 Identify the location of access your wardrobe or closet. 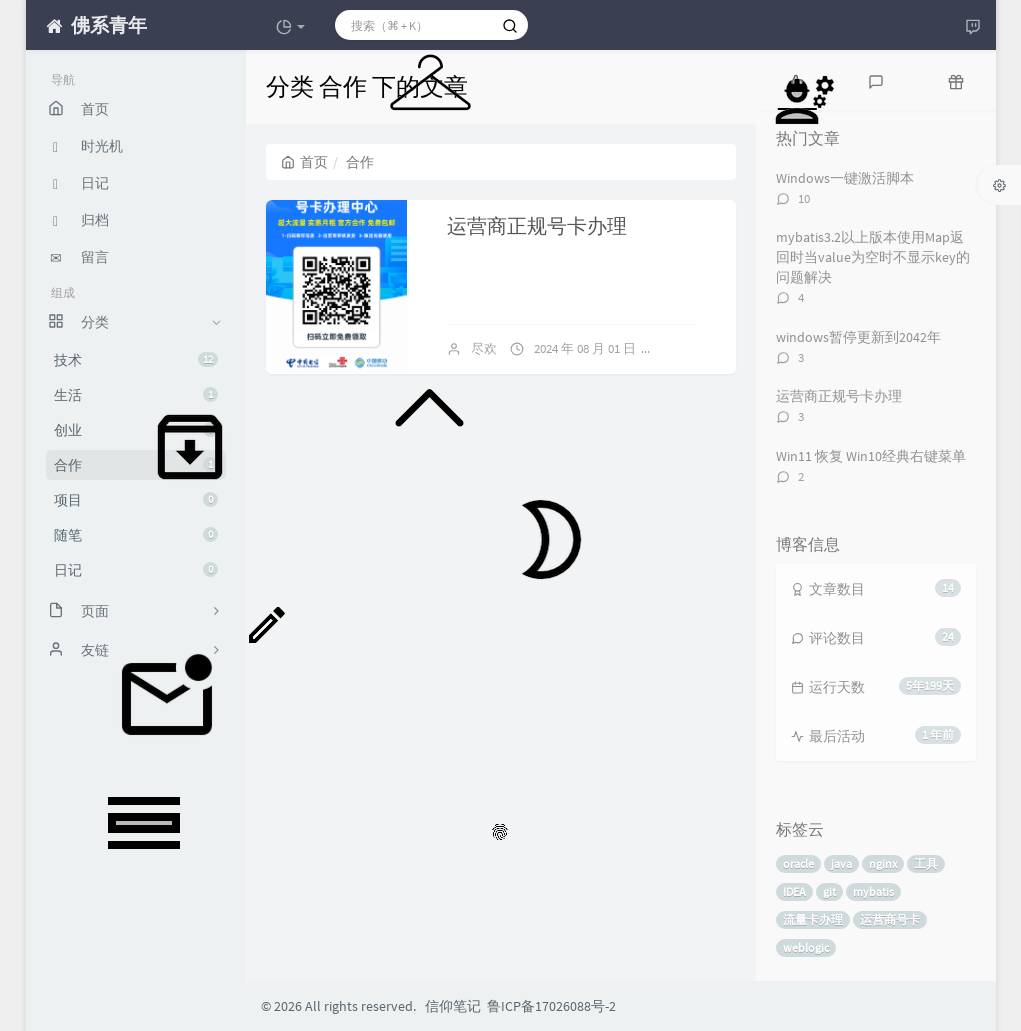
(430, 86).